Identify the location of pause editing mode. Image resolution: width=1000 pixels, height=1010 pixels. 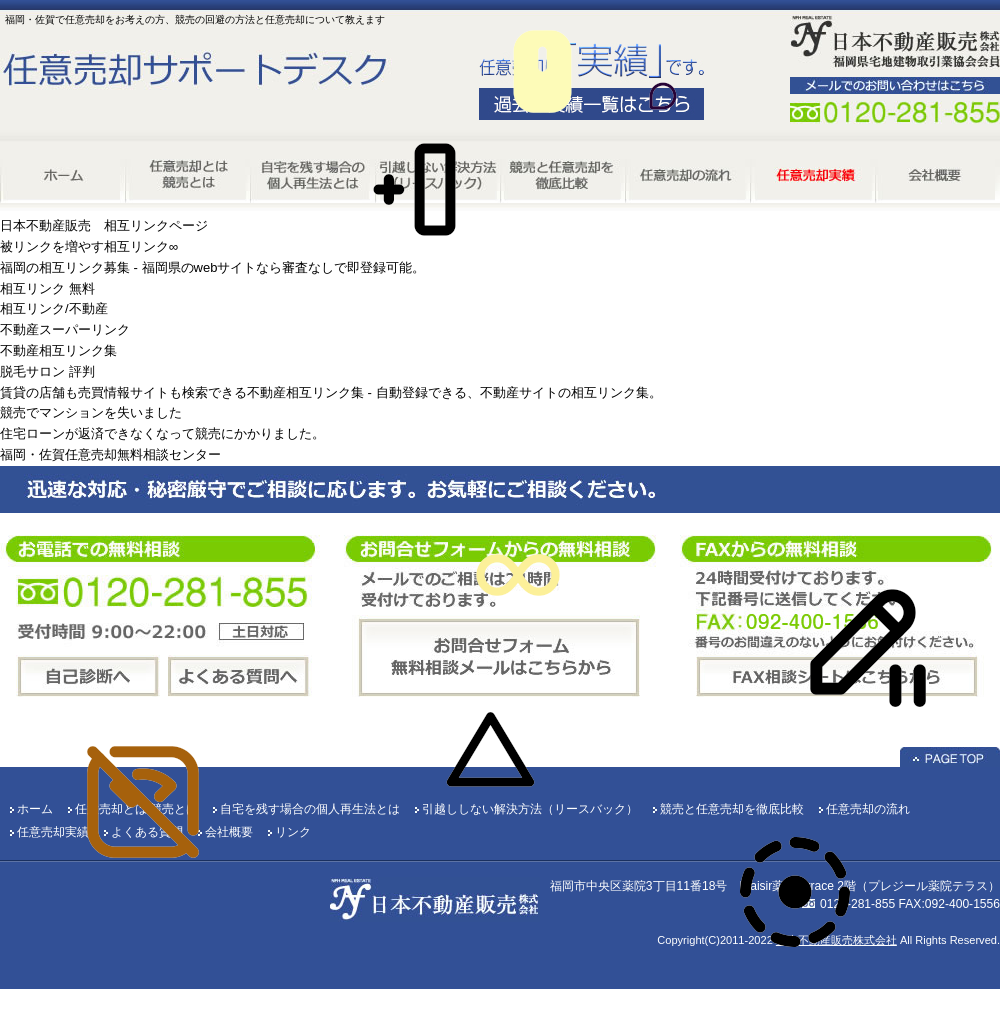
(865, 640).